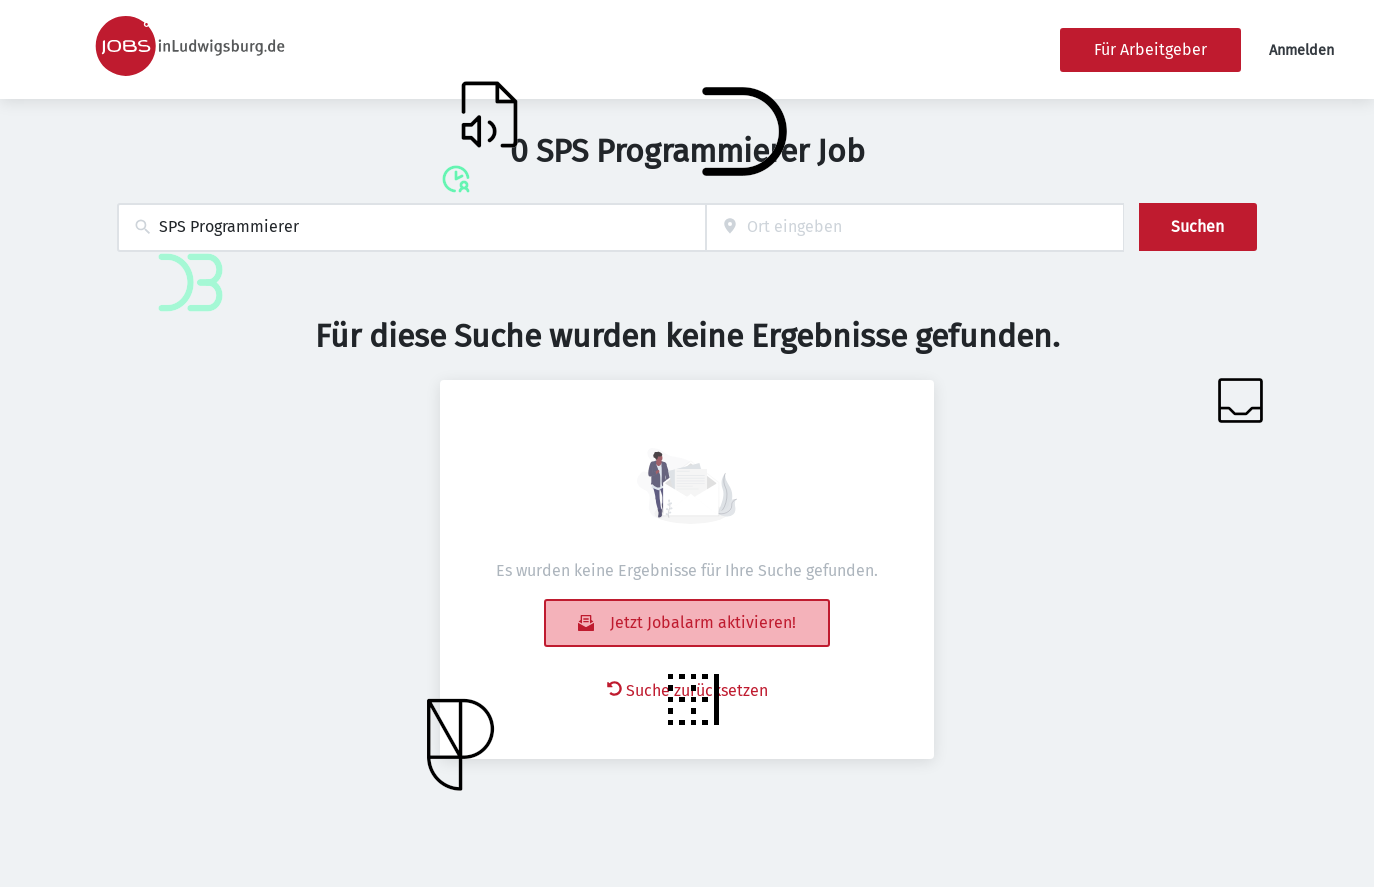 The height and width of the screenshot is (887, 1374). I want to click on D3.js data visualization library logo, so click(190, 282).